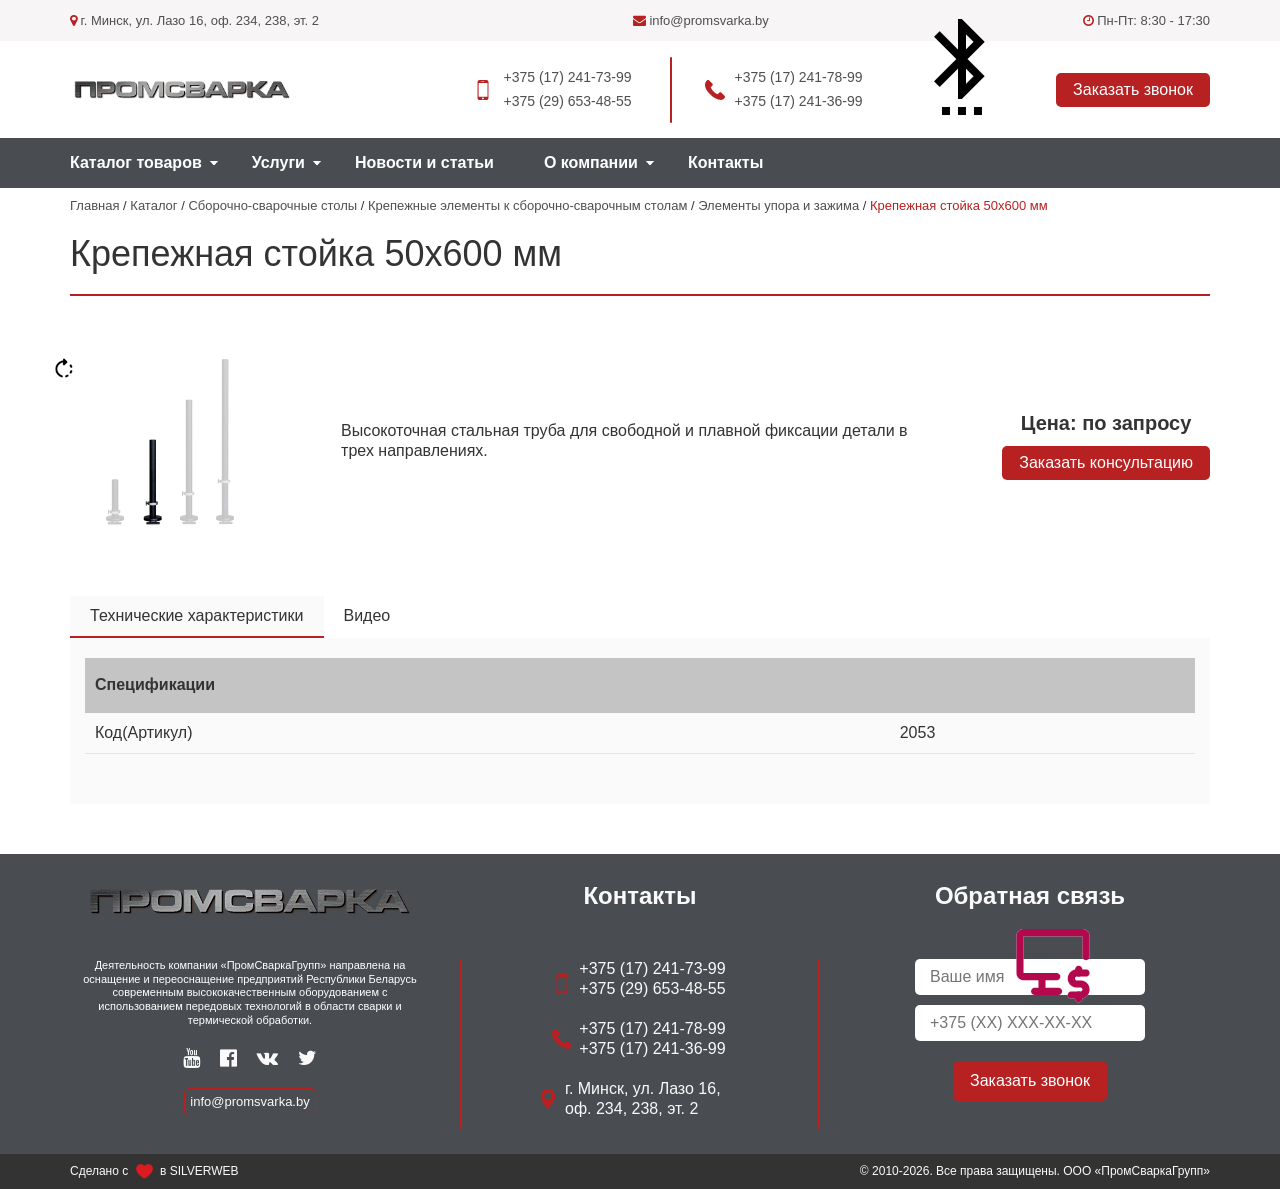  Describe the element at coordinates (962, 67) in the screenshot. I see `access bluetooth settings` at that location.